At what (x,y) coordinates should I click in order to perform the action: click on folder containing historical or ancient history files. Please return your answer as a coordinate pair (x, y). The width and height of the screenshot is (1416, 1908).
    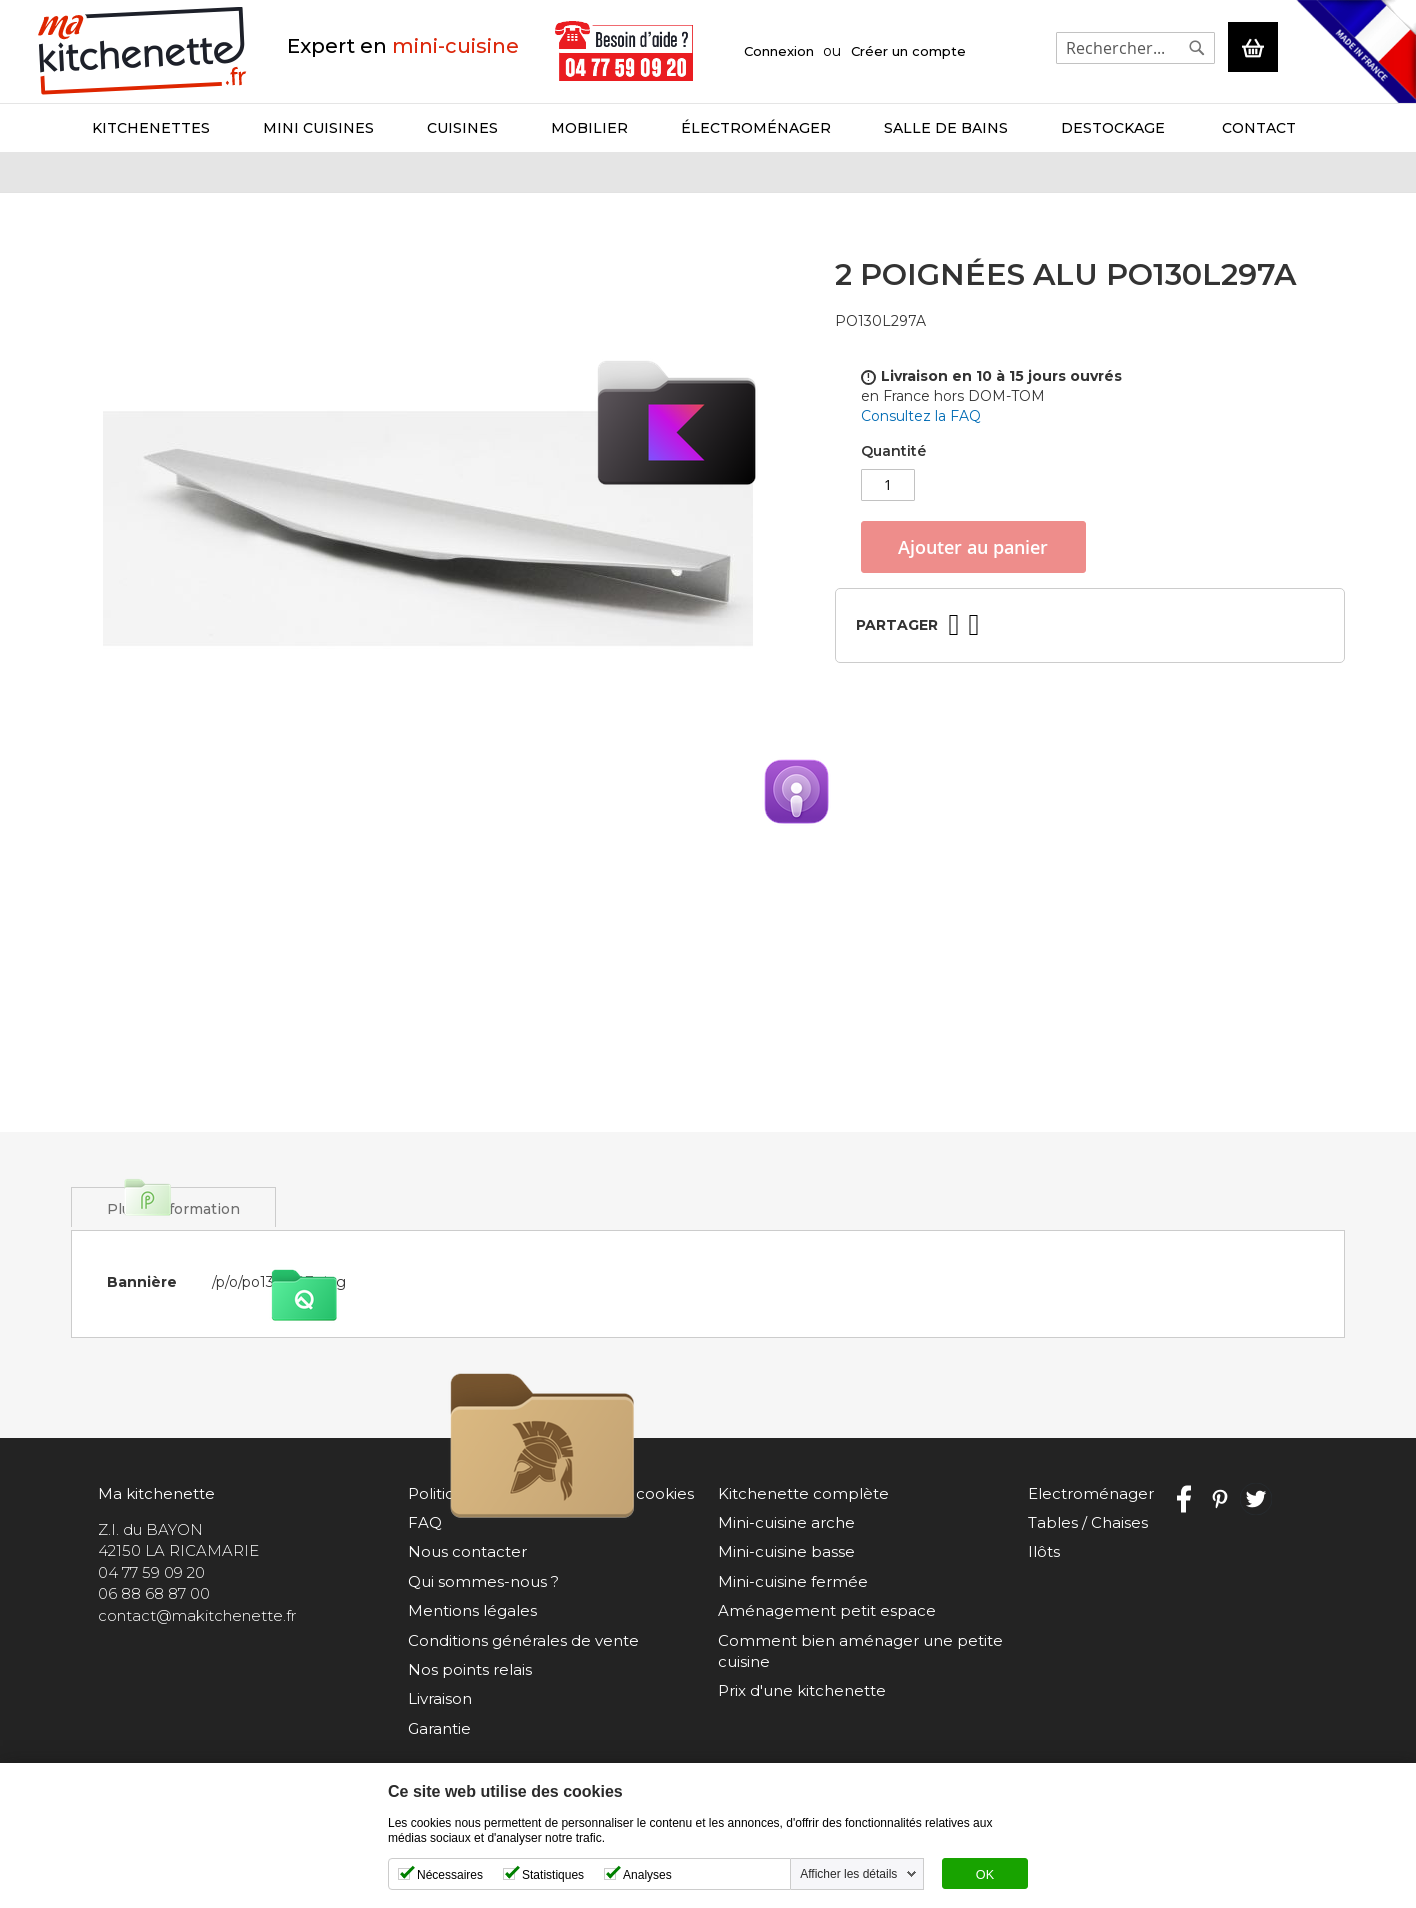
    Looking at the image, I should click on (541, 1450).